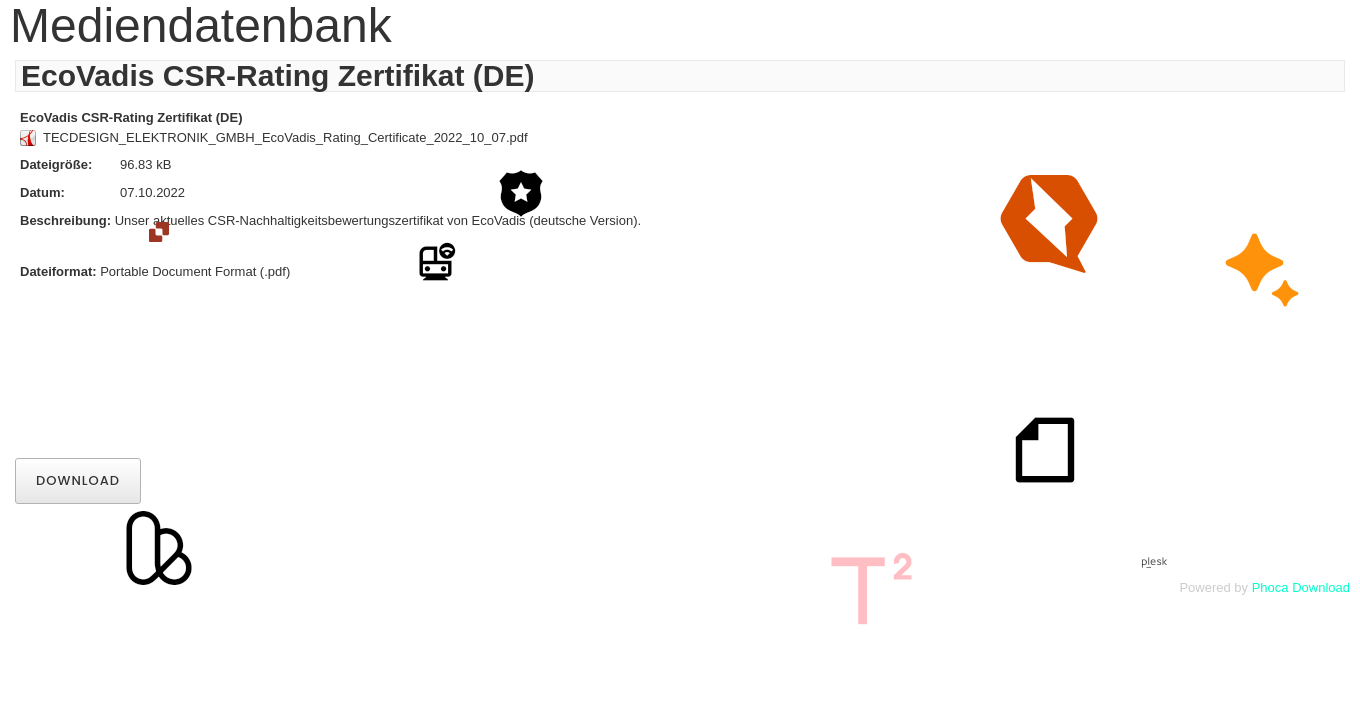  What do you see at coordinates (435, 262) in the screenshot?
I see `indicates wifi availability on subway or transit` at bounding box center [435, 262].